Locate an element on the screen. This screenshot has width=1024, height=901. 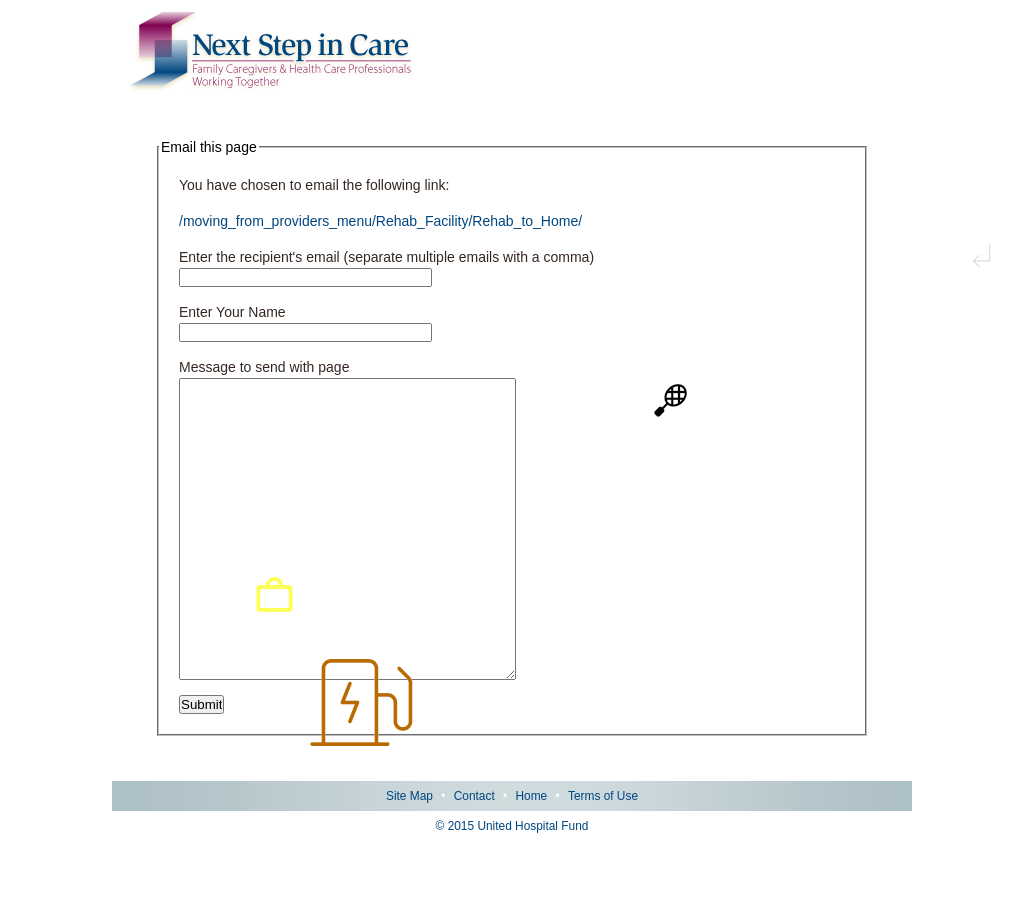
view your shopping bag is located at coordinates (274, 596).